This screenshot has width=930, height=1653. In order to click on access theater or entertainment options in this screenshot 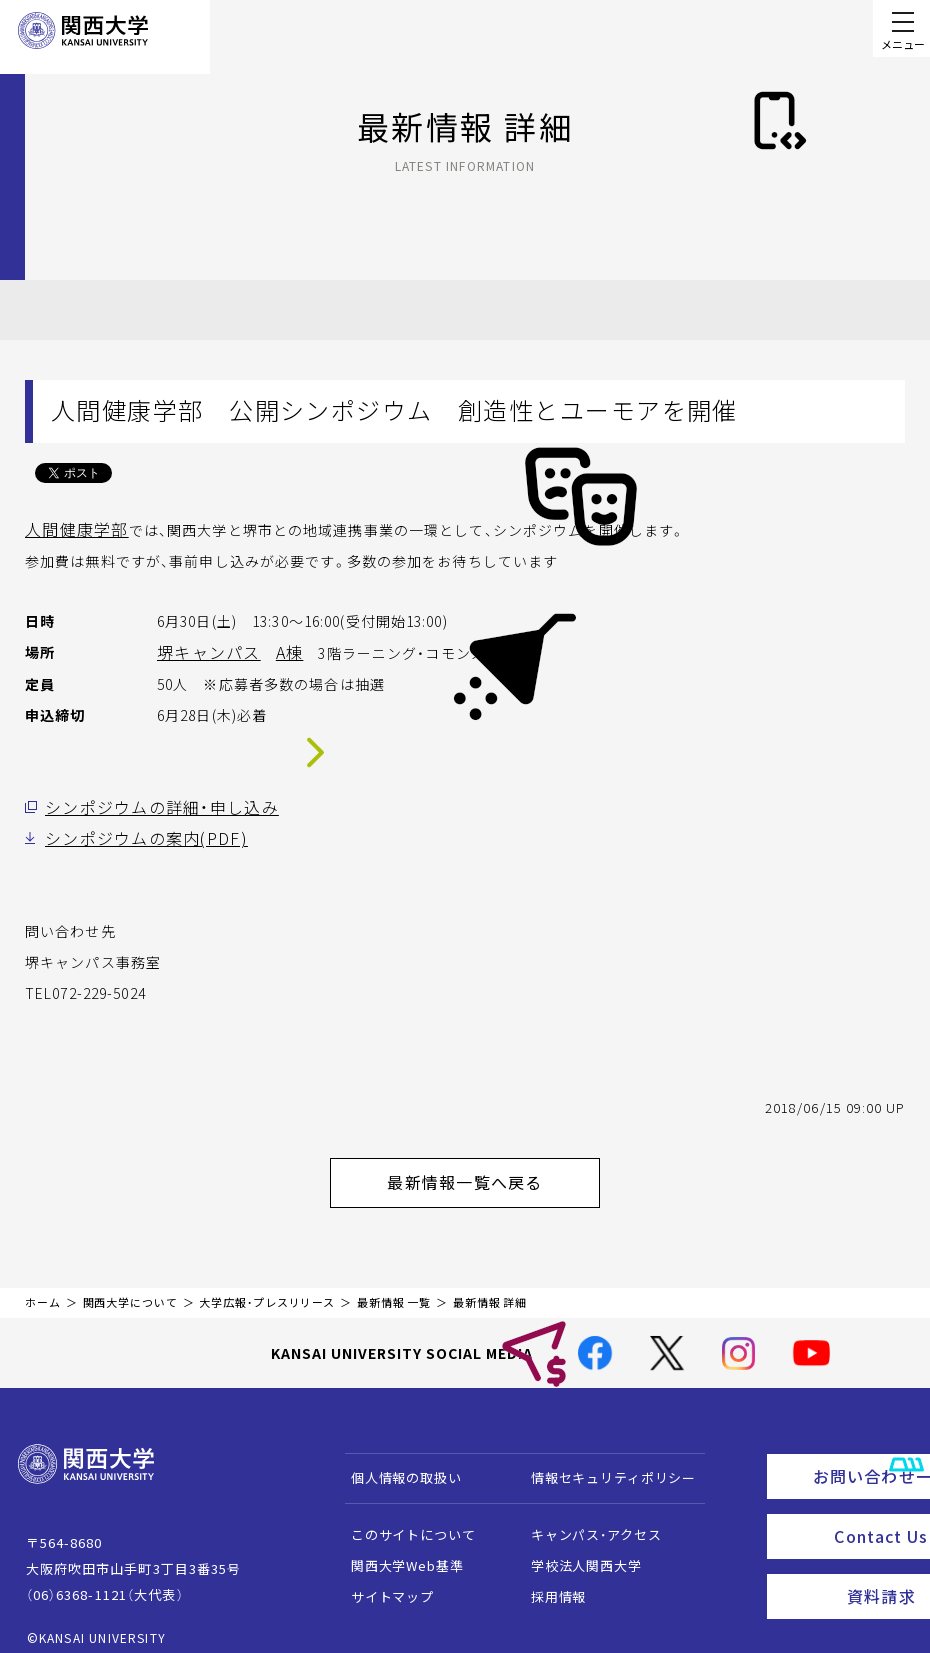, I will do `click(581, 494)`.